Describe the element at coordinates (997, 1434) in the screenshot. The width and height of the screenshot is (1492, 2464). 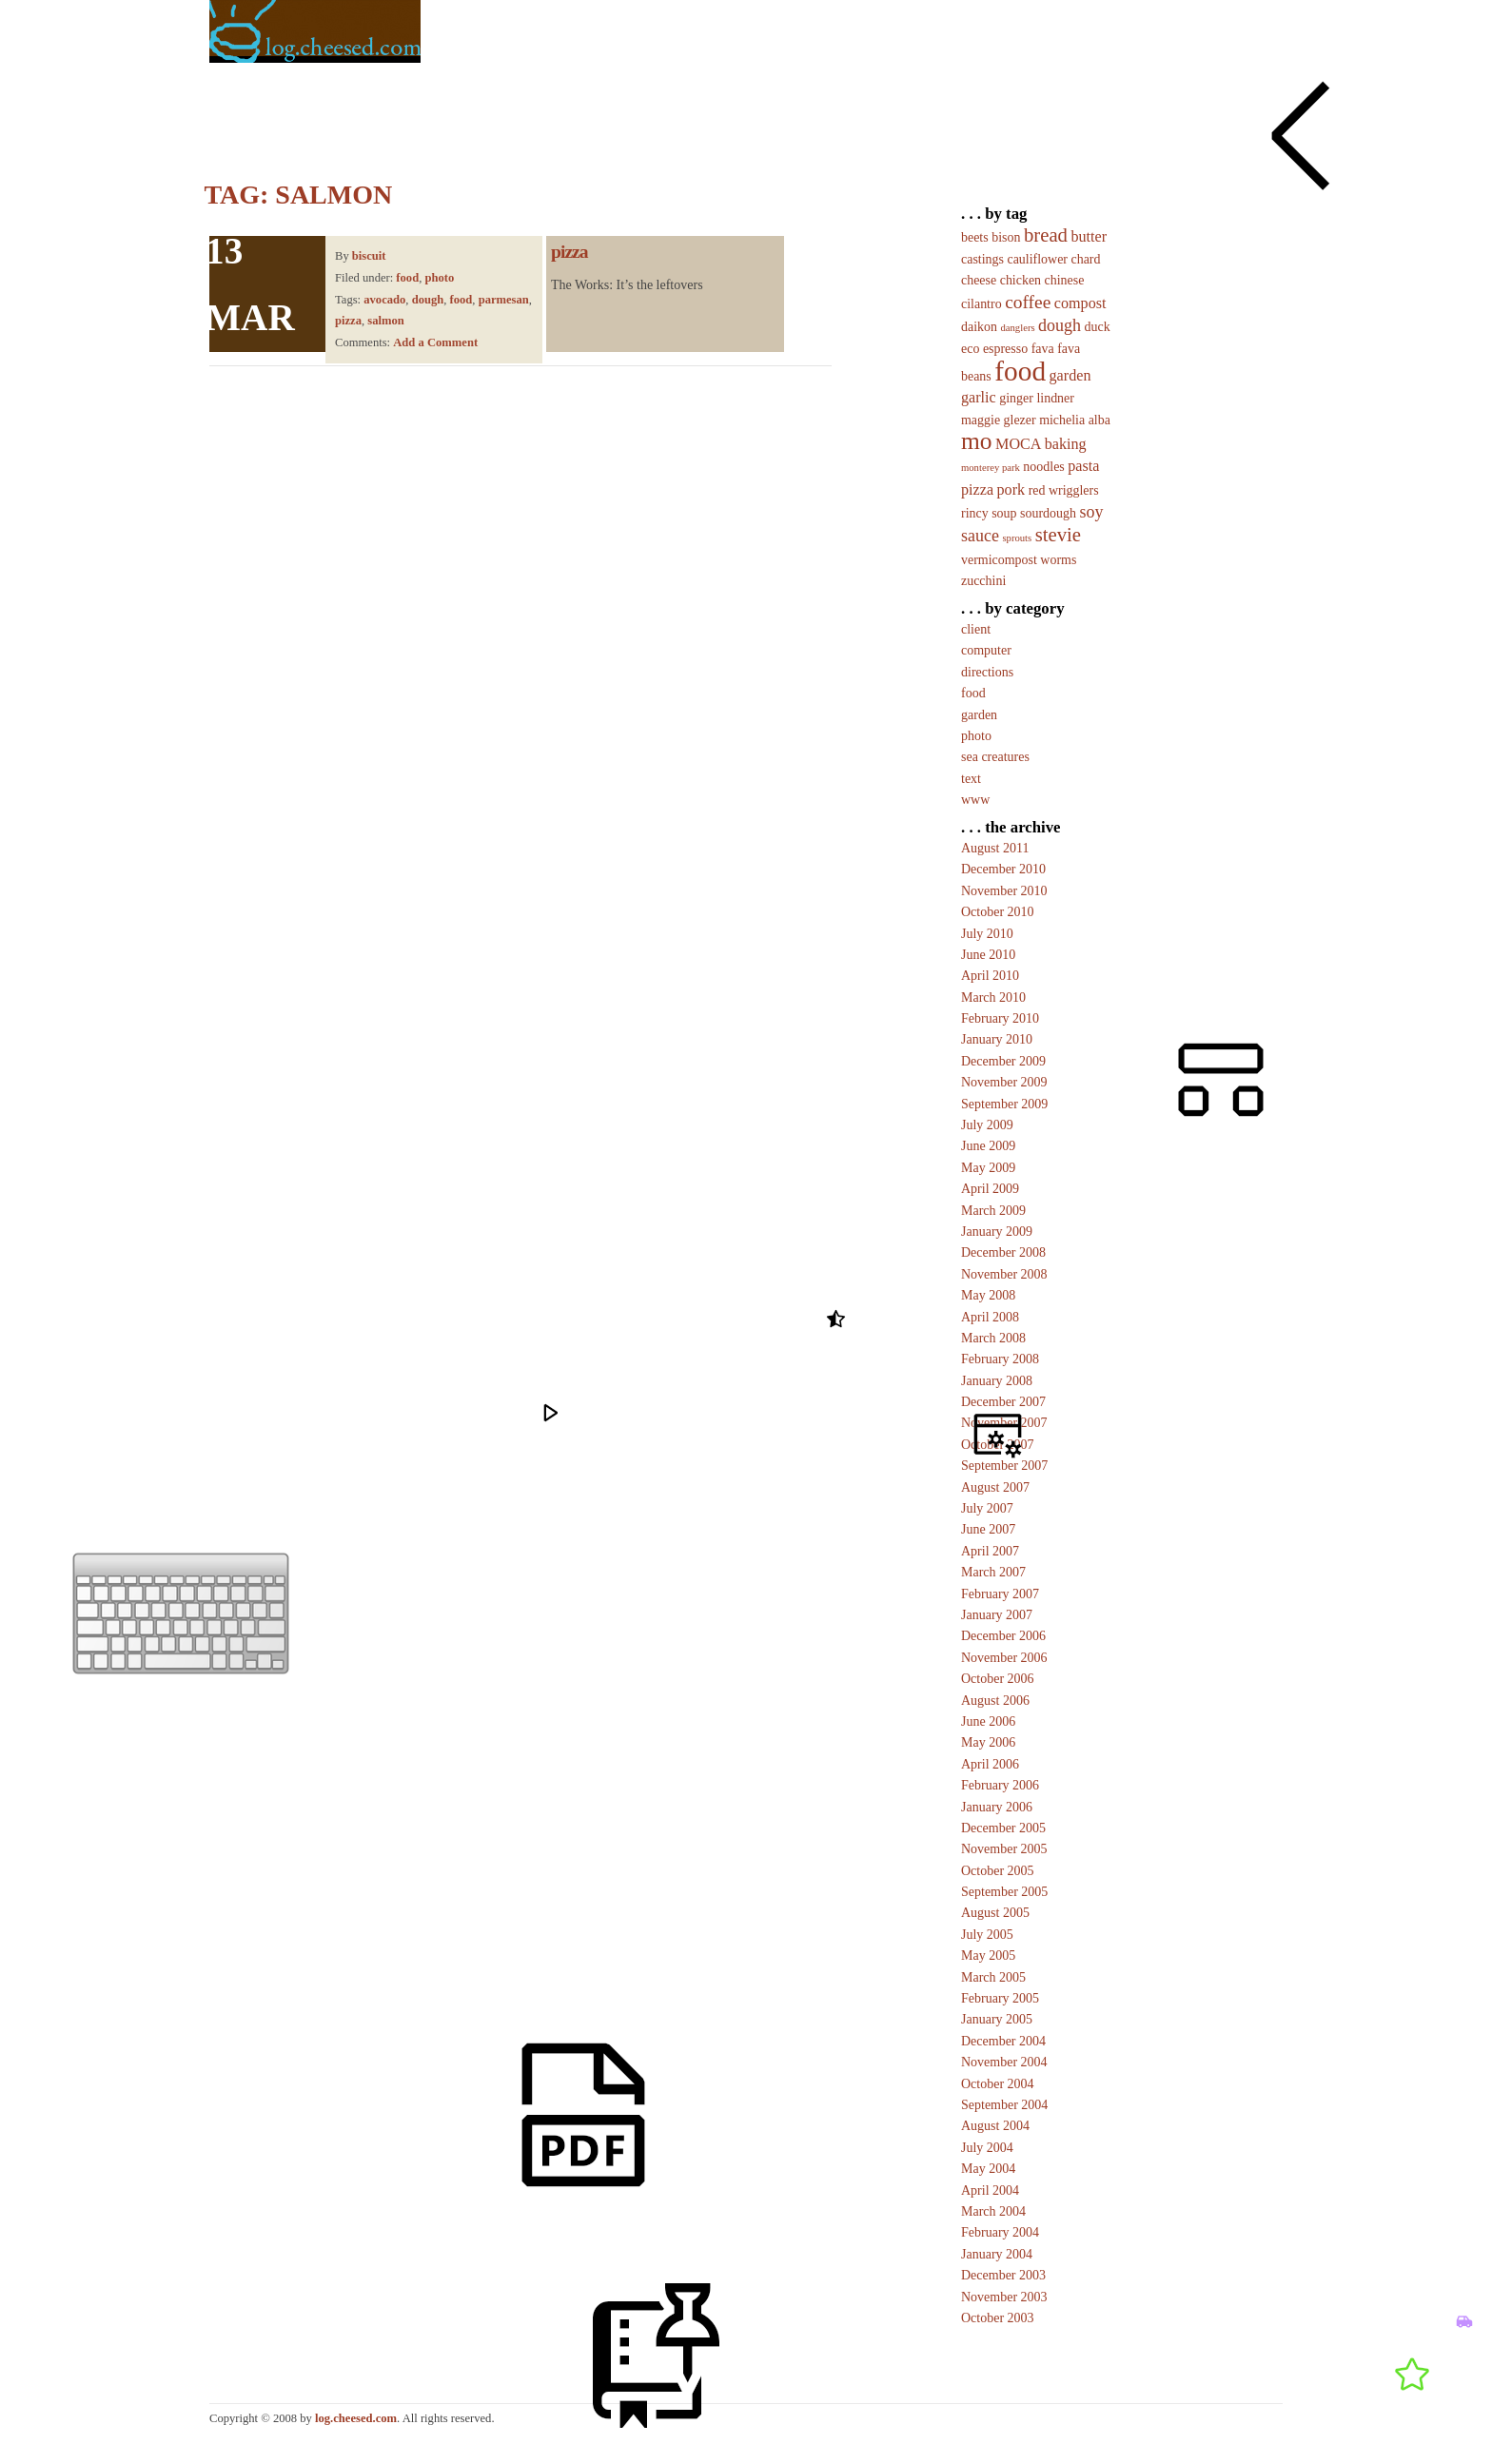
I see `view server processes and configurations` at that location.